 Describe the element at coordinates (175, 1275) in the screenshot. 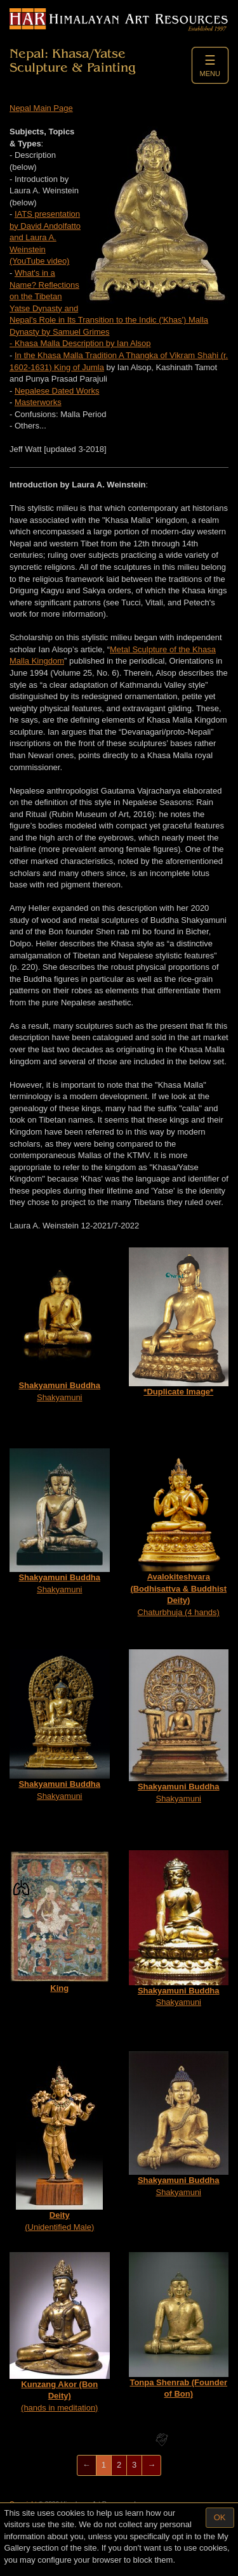

I see `nrwl company logo` at that location.